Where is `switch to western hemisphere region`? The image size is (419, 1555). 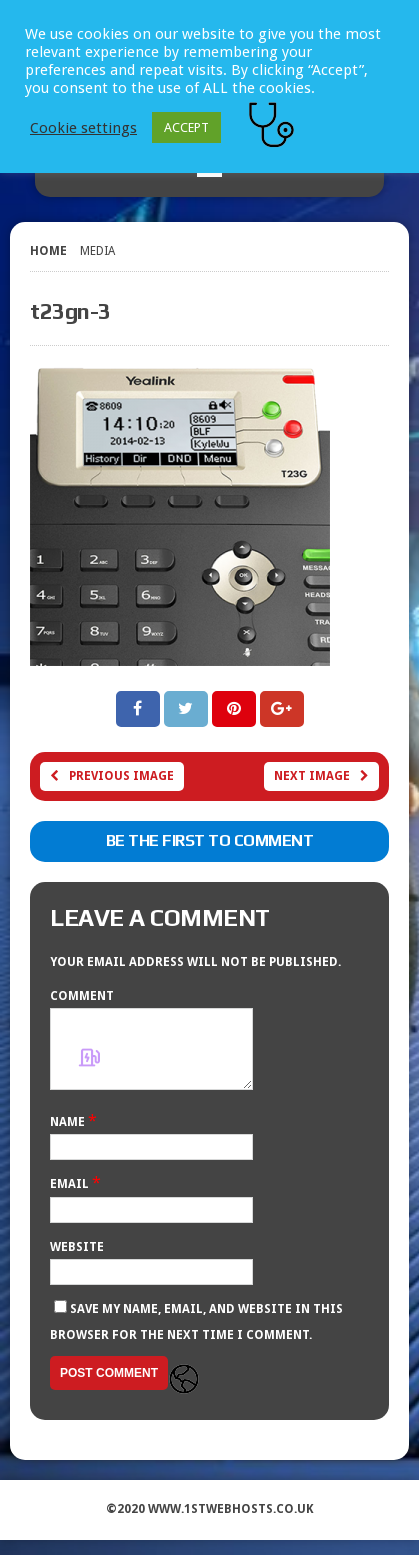 switch to western hemisphere region is located at coordinates (184, 1379).